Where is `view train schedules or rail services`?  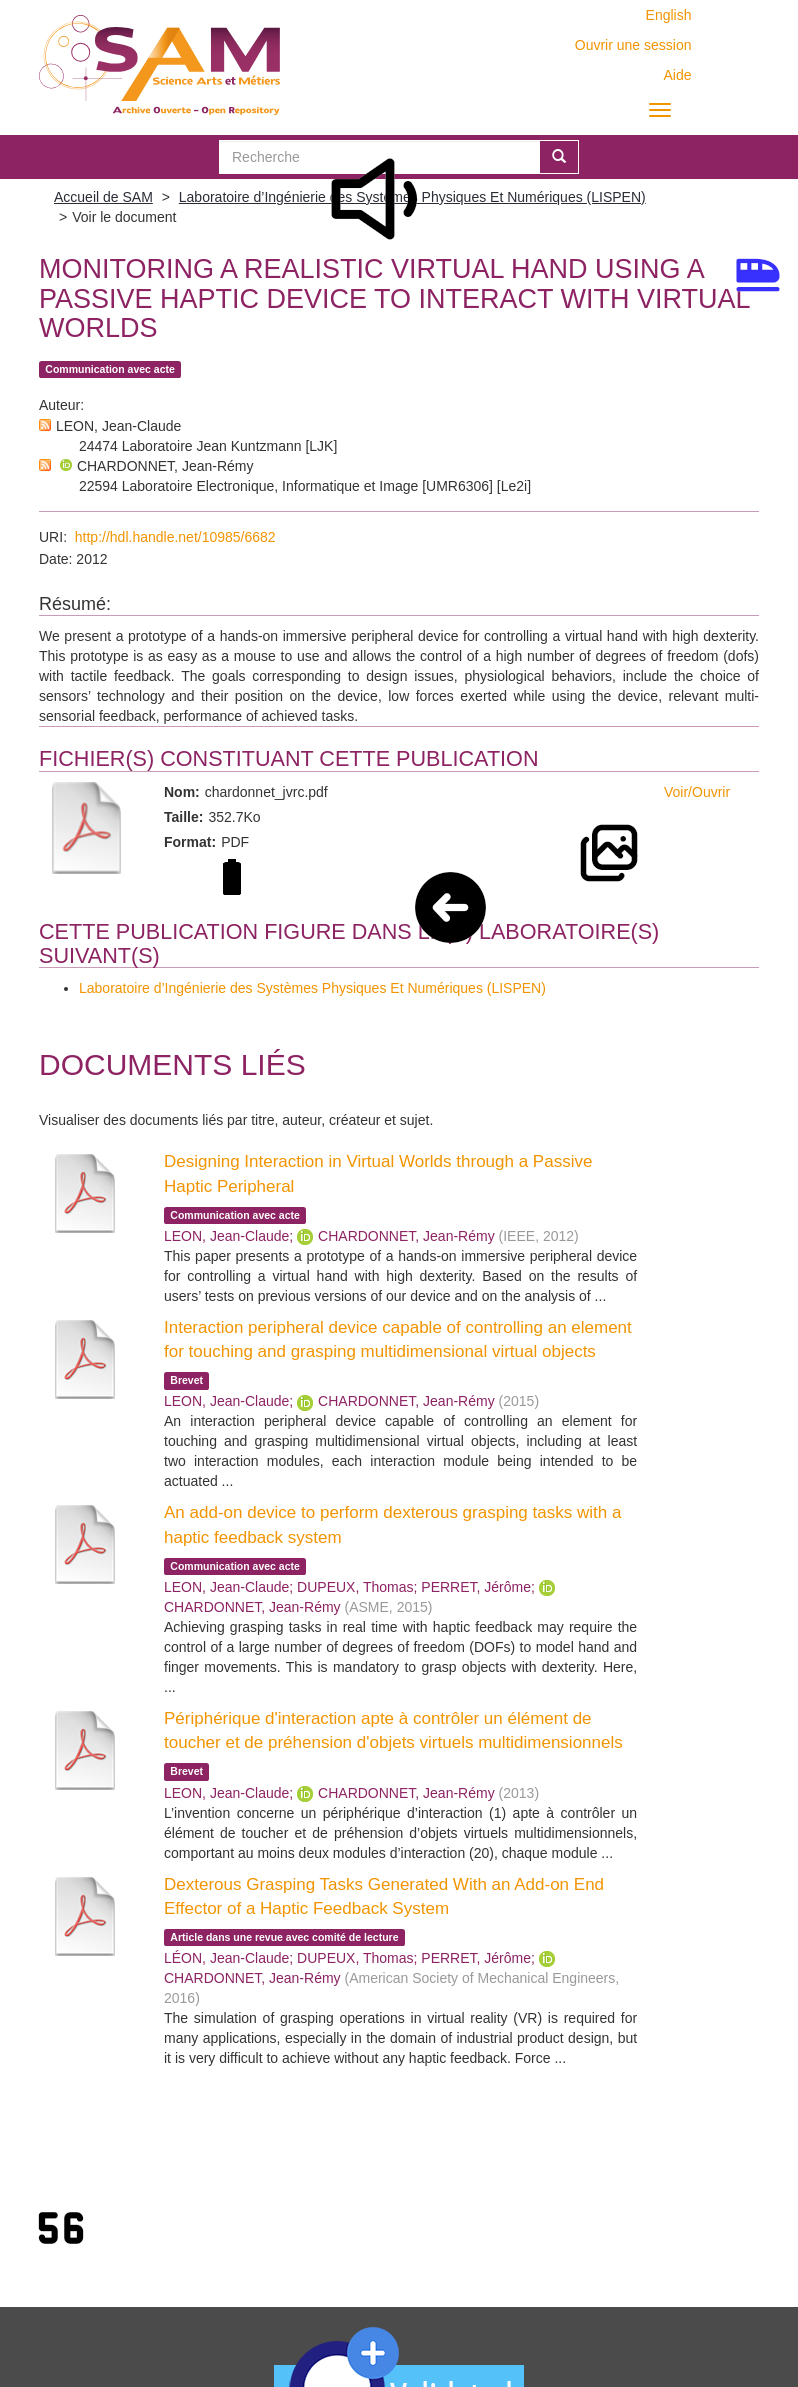
view train schedules or rail services is located at coordinates (758, 274).